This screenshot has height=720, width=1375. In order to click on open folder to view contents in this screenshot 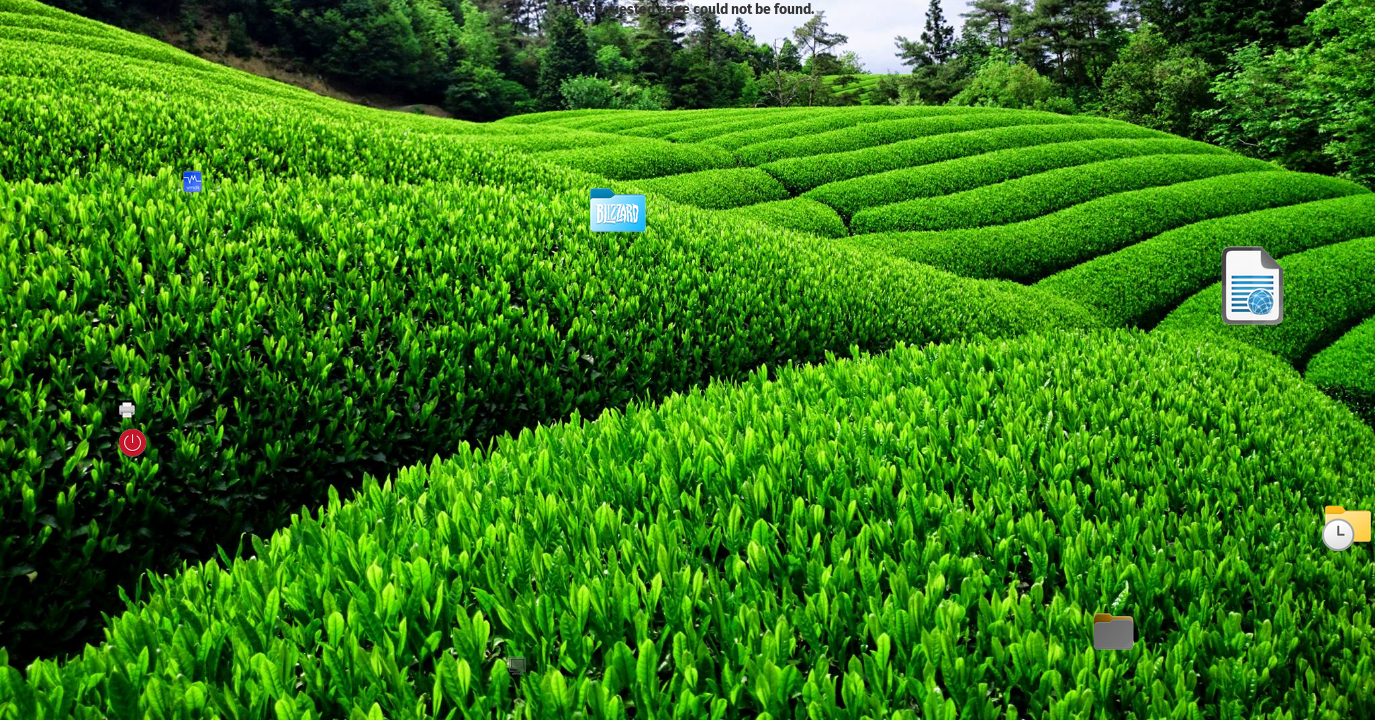, I will do `click(1113, 631)`.